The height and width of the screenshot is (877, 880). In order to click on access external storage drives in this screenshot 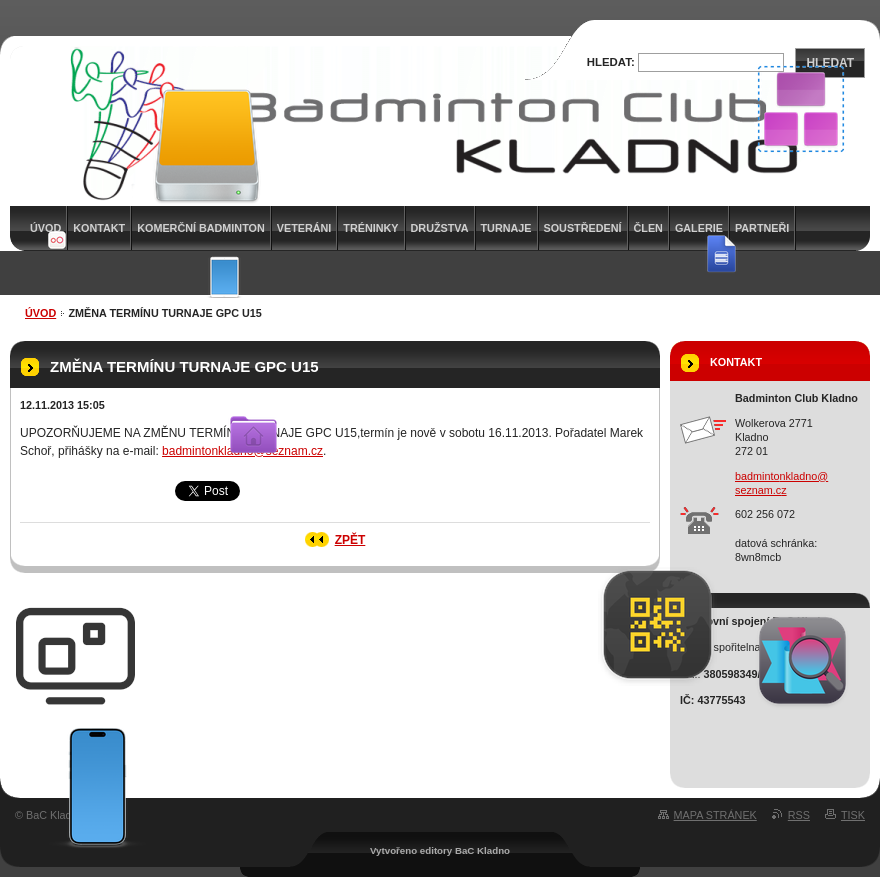, I will do `click(207, 148)`.